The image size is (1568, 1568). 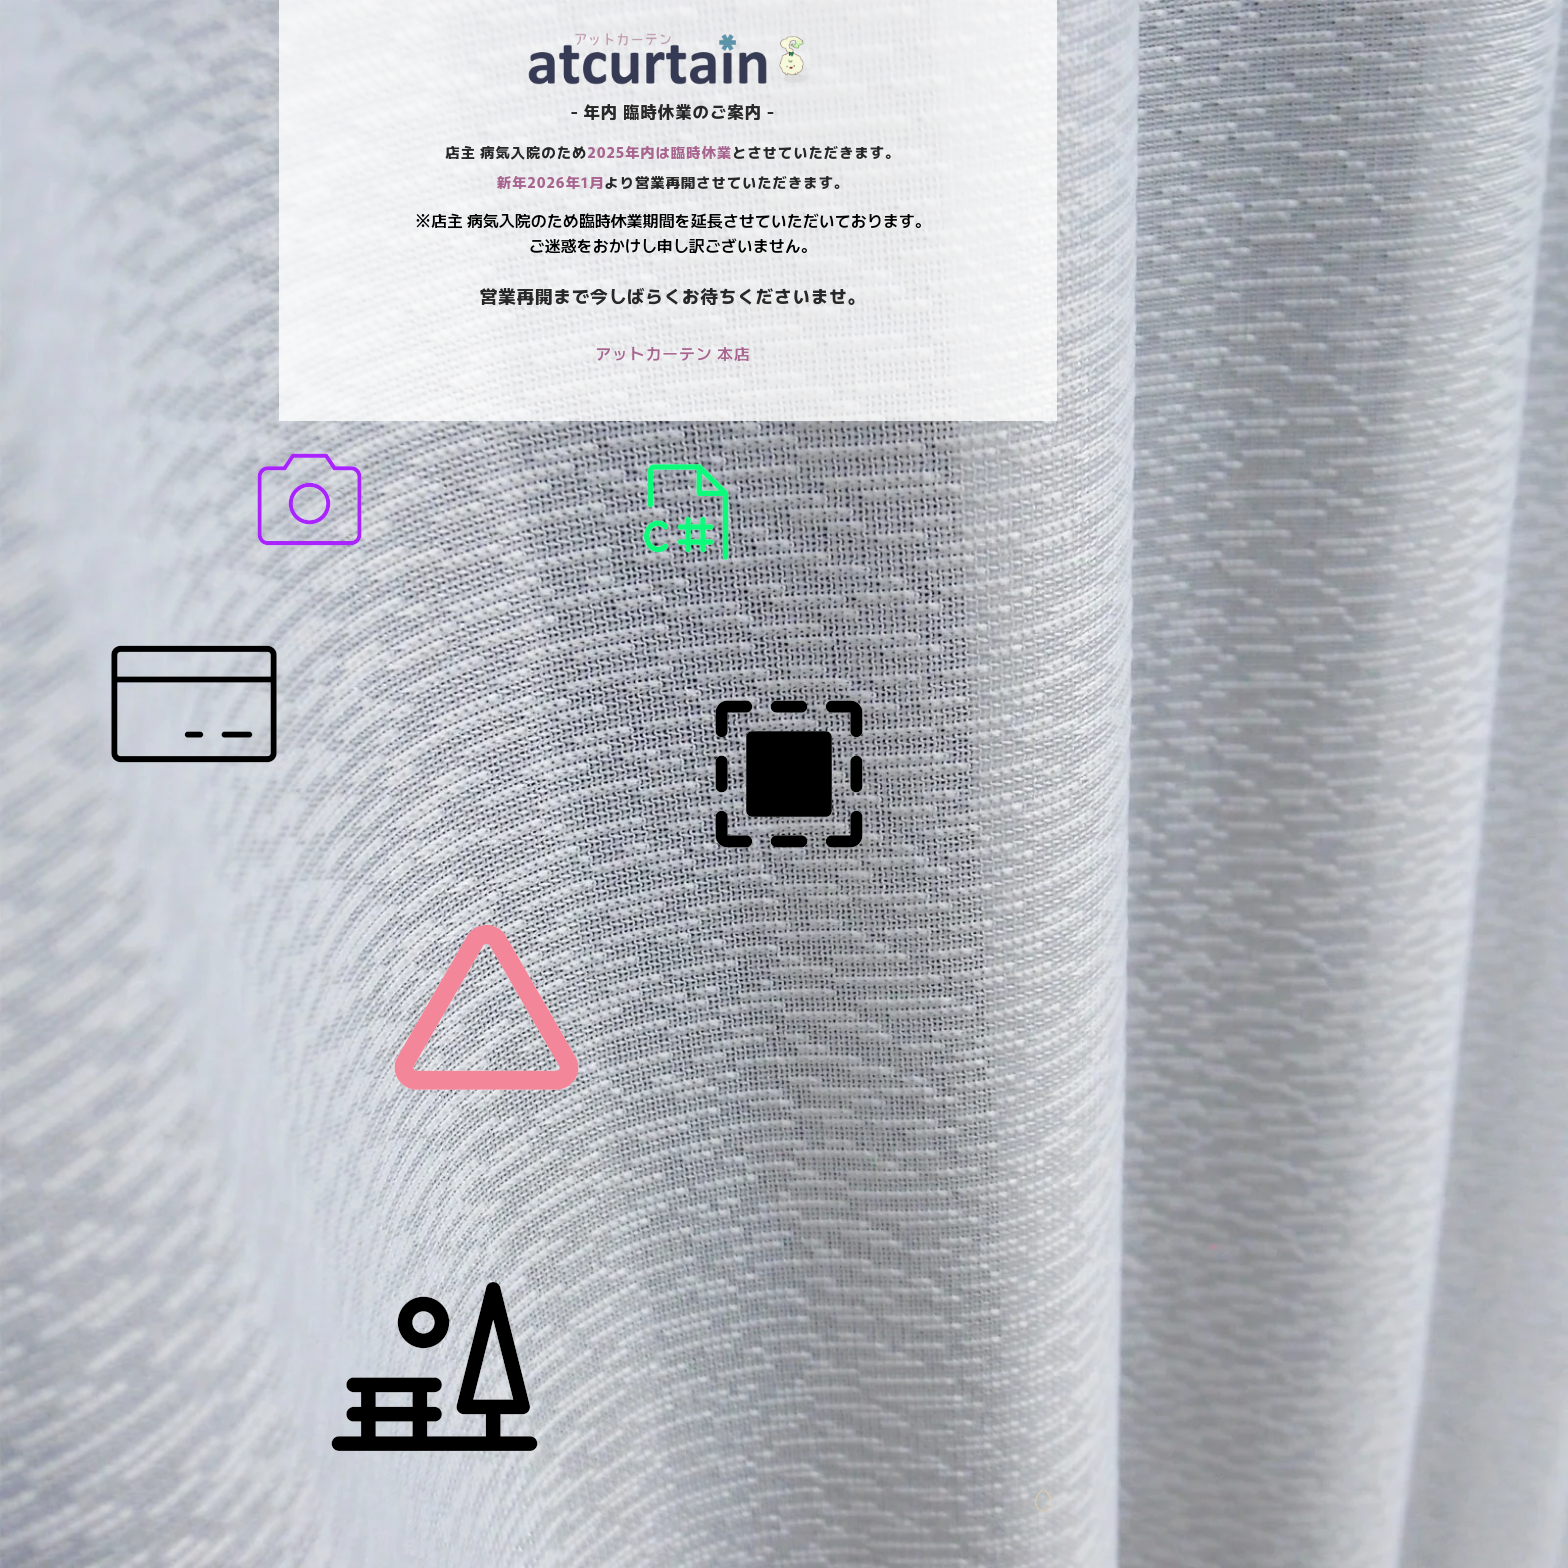 I want to click on select all items in the current view, so click(x=789, y=774).